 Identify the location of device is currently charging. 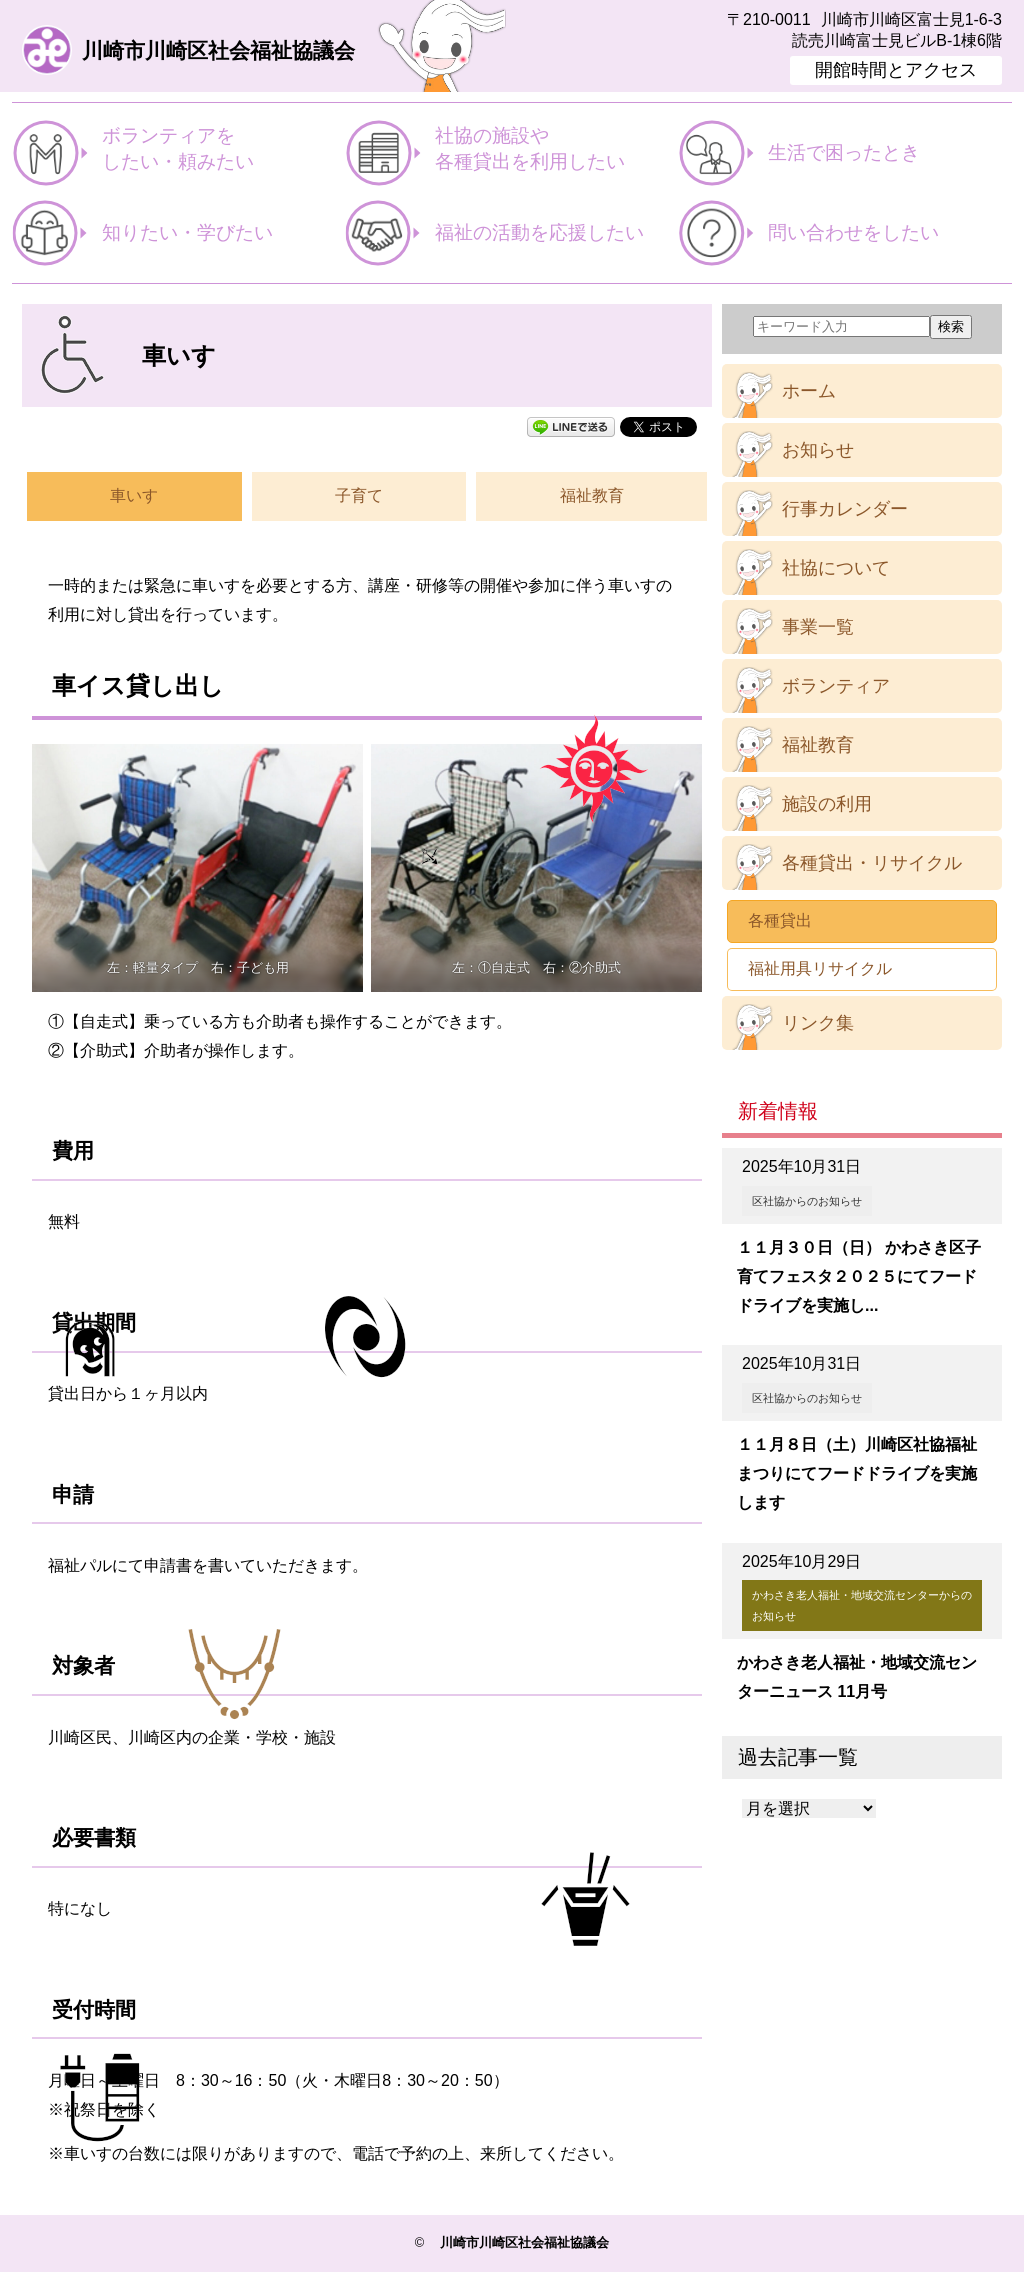
(101, 2098).